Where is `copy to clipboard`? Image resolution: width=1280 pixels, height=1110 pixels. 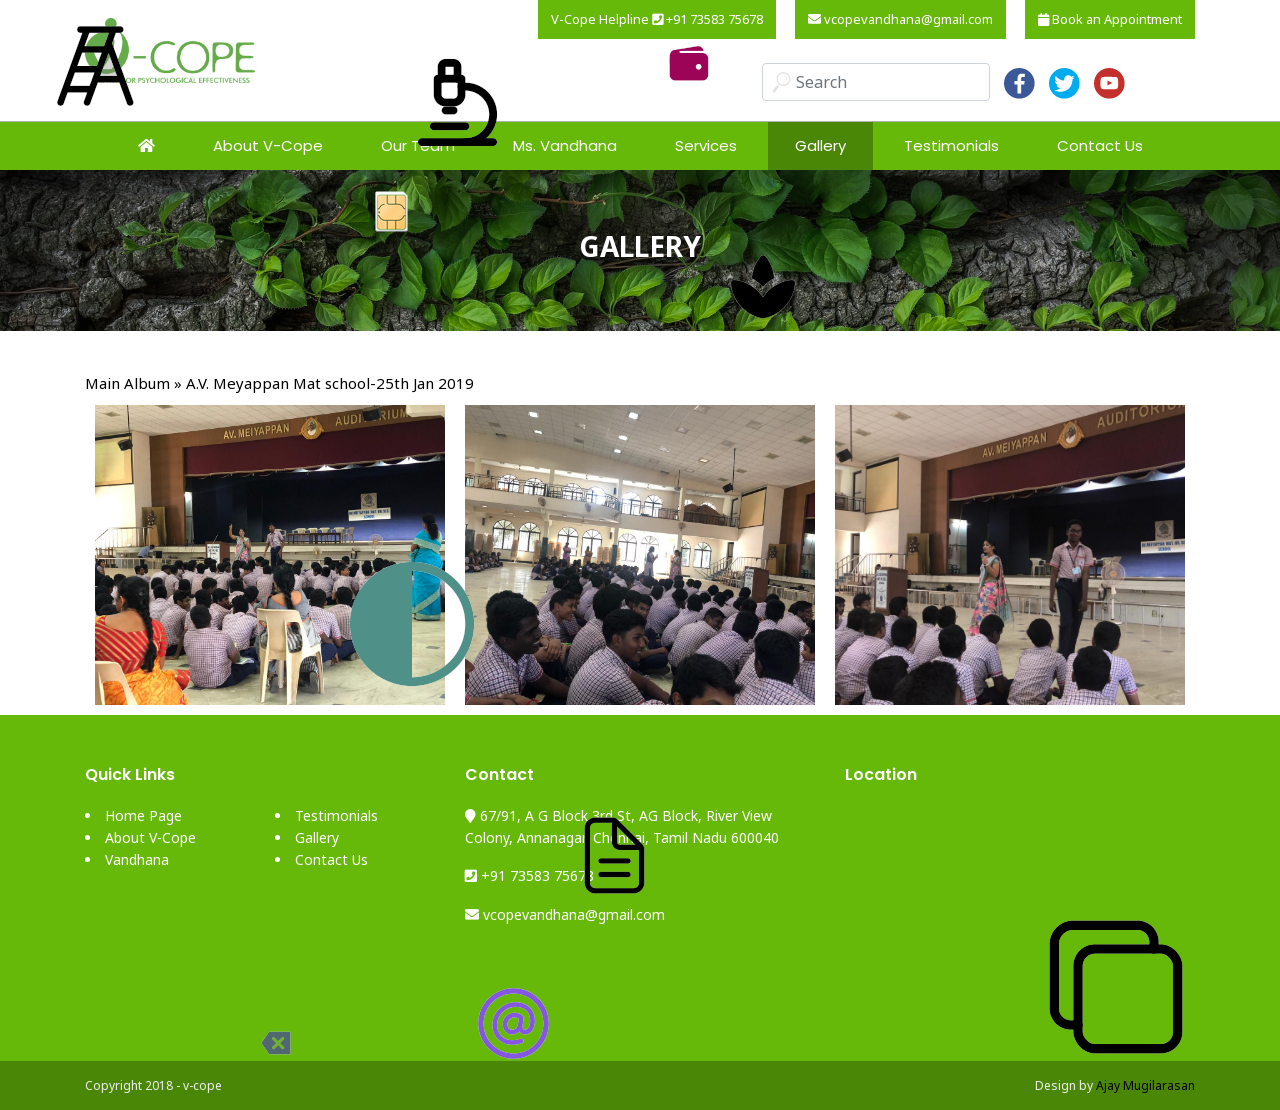 copy to clipboard is located at coordinates (1116, 987).